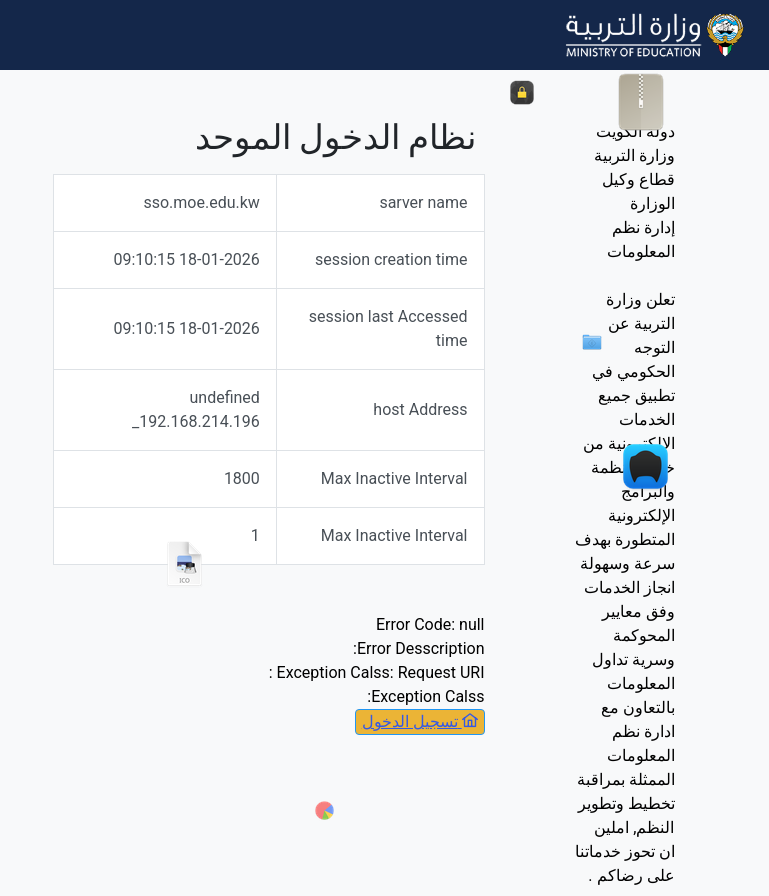  I want to click on access the public folder for shared files, so click(592, 342).